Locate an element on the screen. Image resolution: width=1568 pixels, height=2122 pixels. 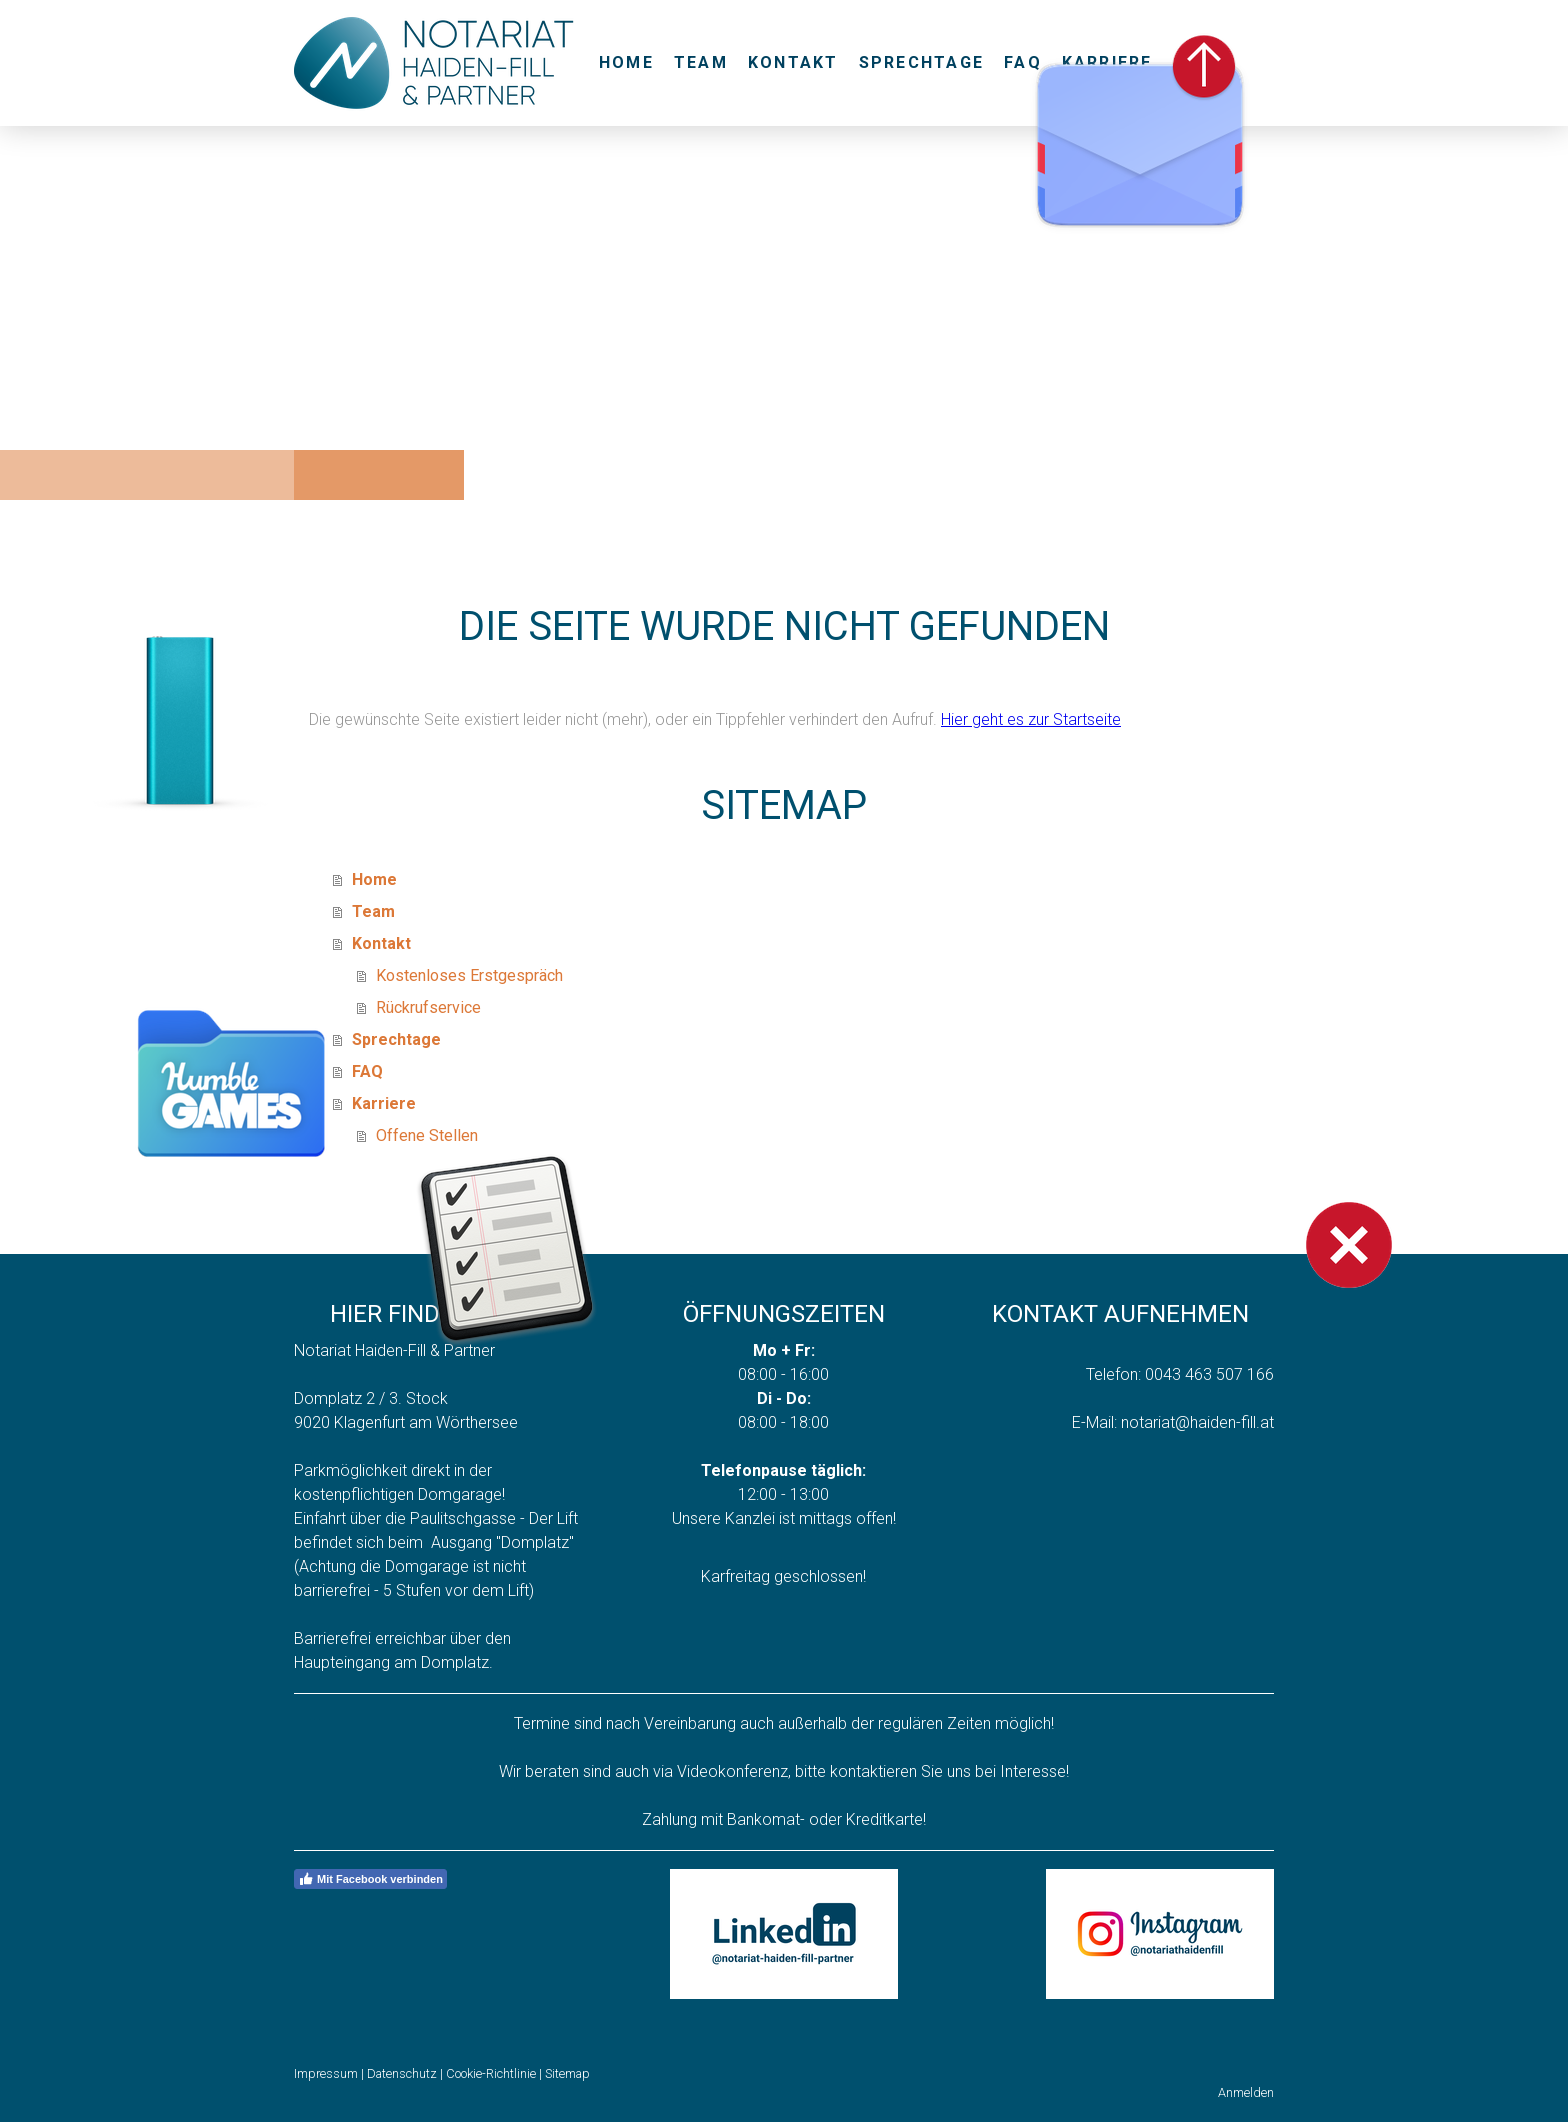
iPod nano device connected is located at coordinates (180, 724).